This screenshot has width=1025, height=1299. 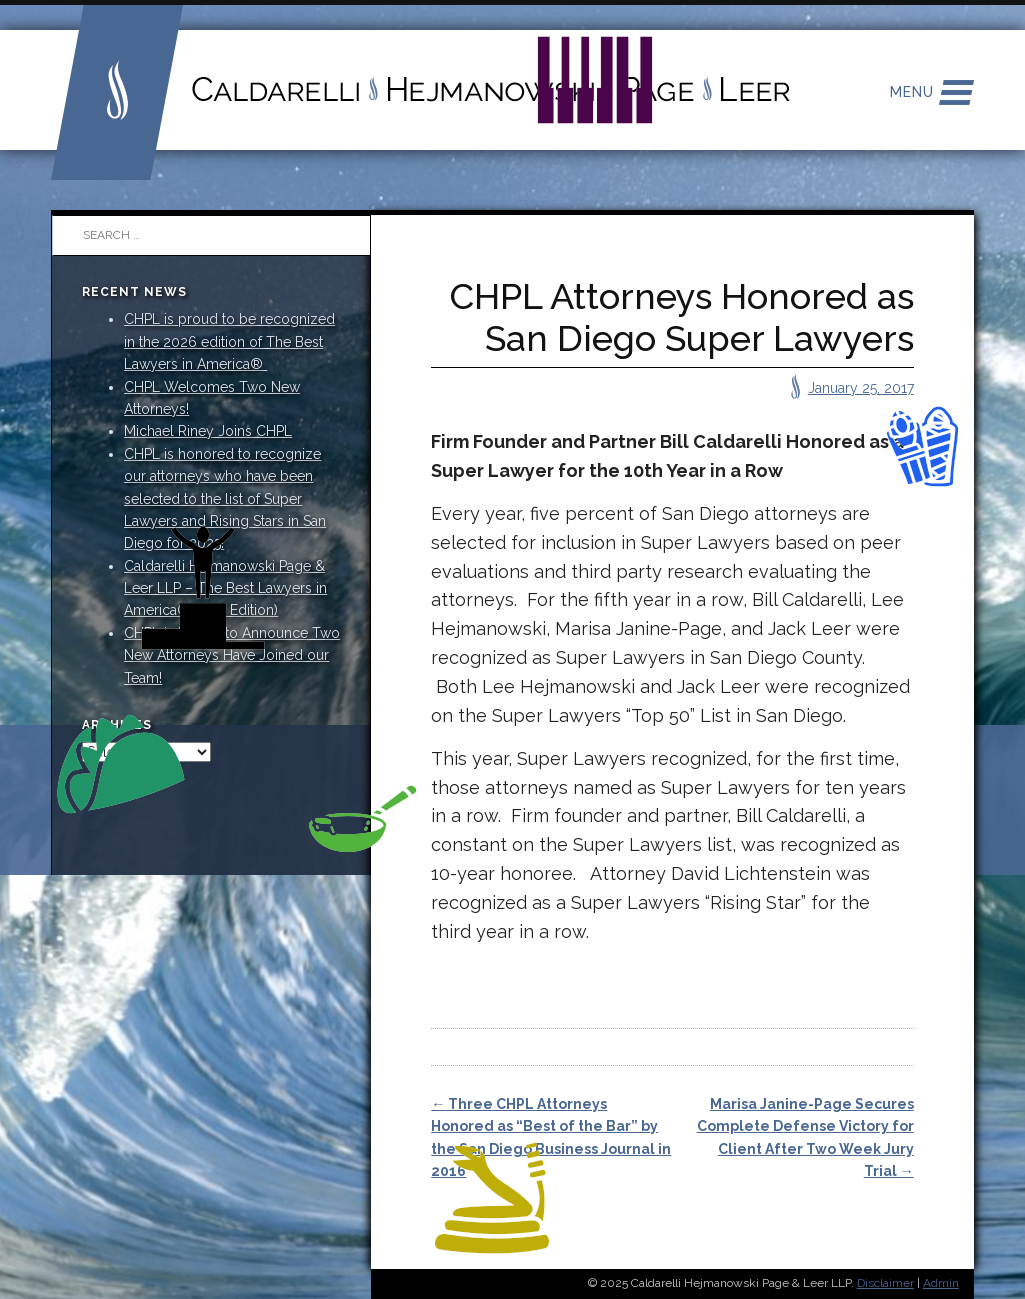 What do you see at coordinates (595, 80) in the screenshot?
I see `open piano or keyboard instrument` at bounding box center [595, 80].